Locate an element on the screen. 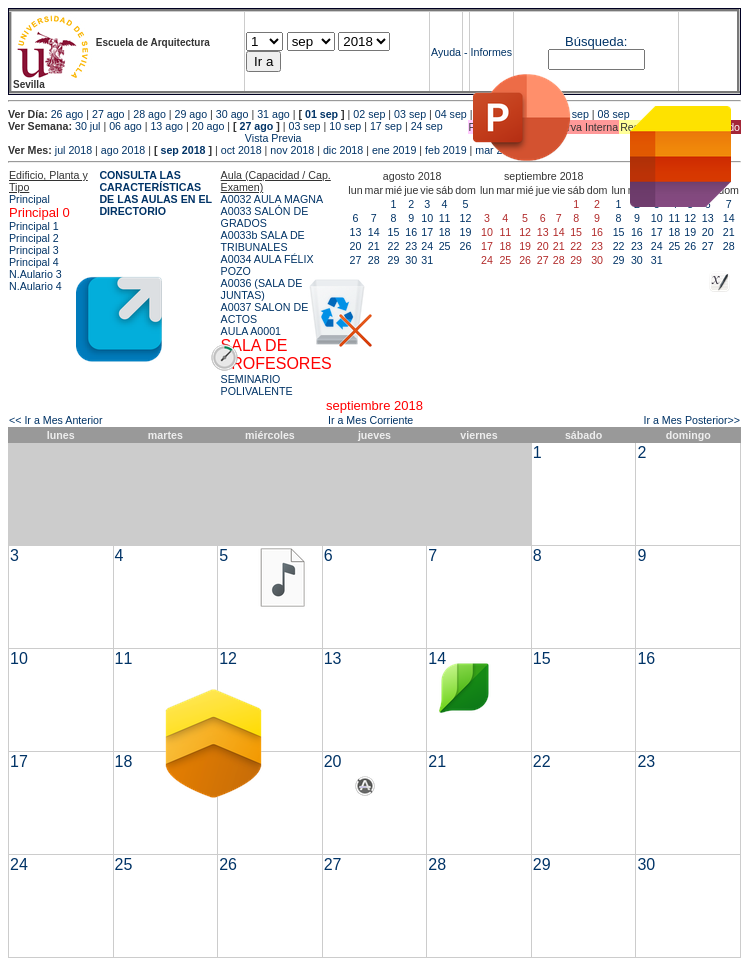  open windows security or protection settings is located at coordinates (213, 743).